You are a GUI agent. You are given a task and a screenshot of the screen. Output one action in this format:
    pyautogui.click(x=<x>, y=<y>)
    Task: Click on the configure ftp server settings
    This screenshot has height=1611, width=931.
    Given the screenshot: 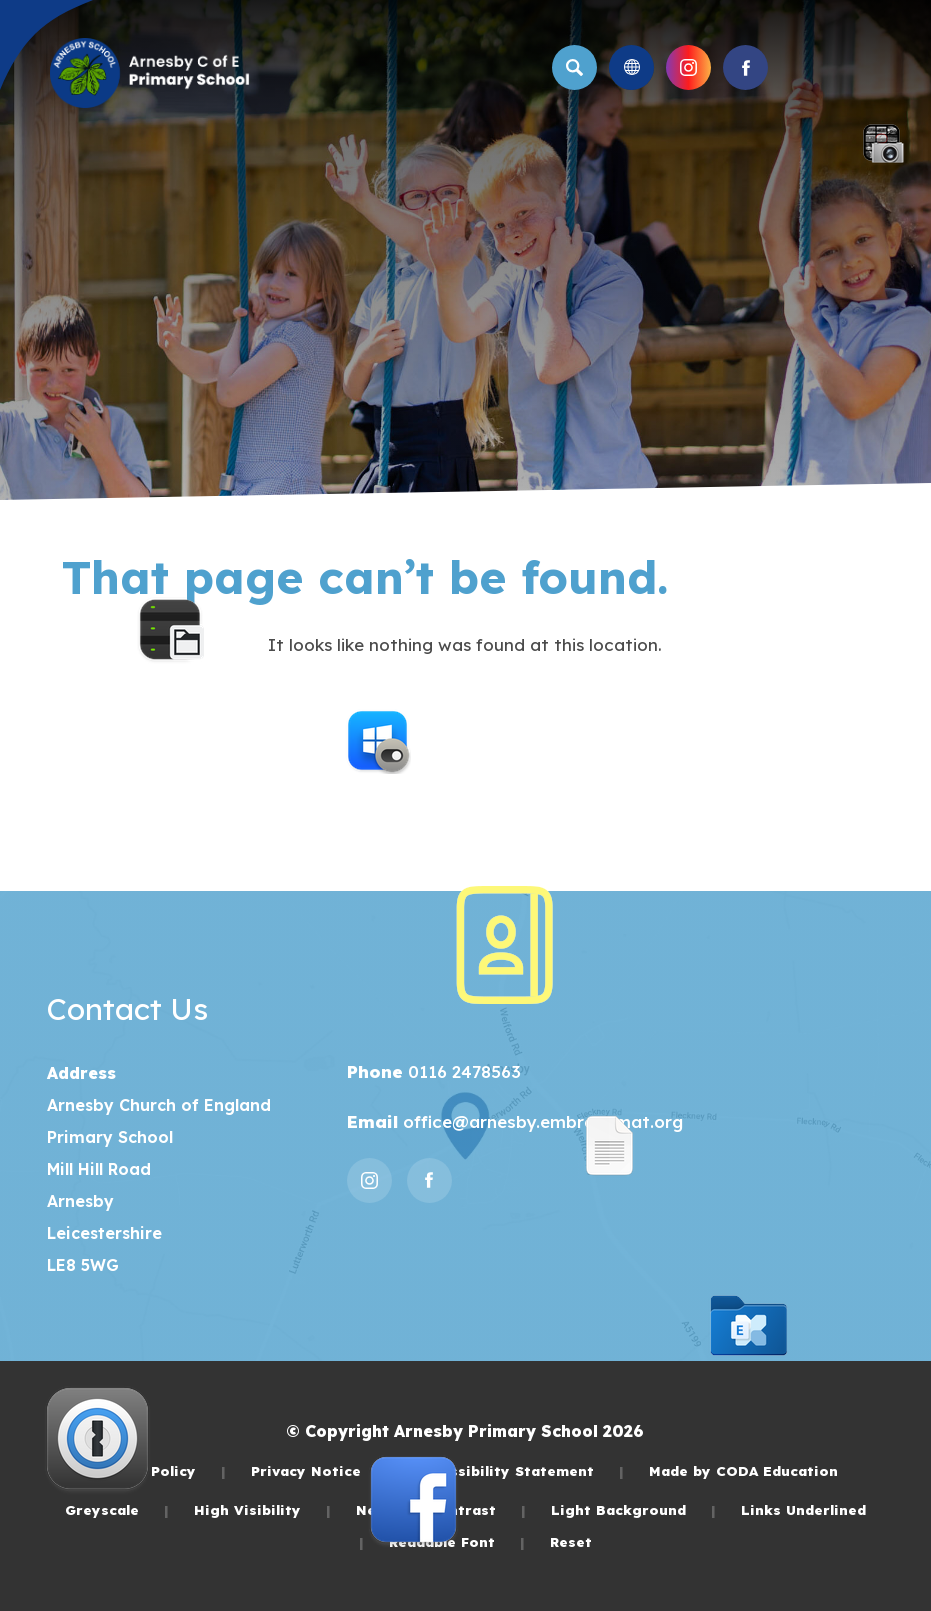 What is the action you would take?
    pyautogui.click(x=170, y=630)
    